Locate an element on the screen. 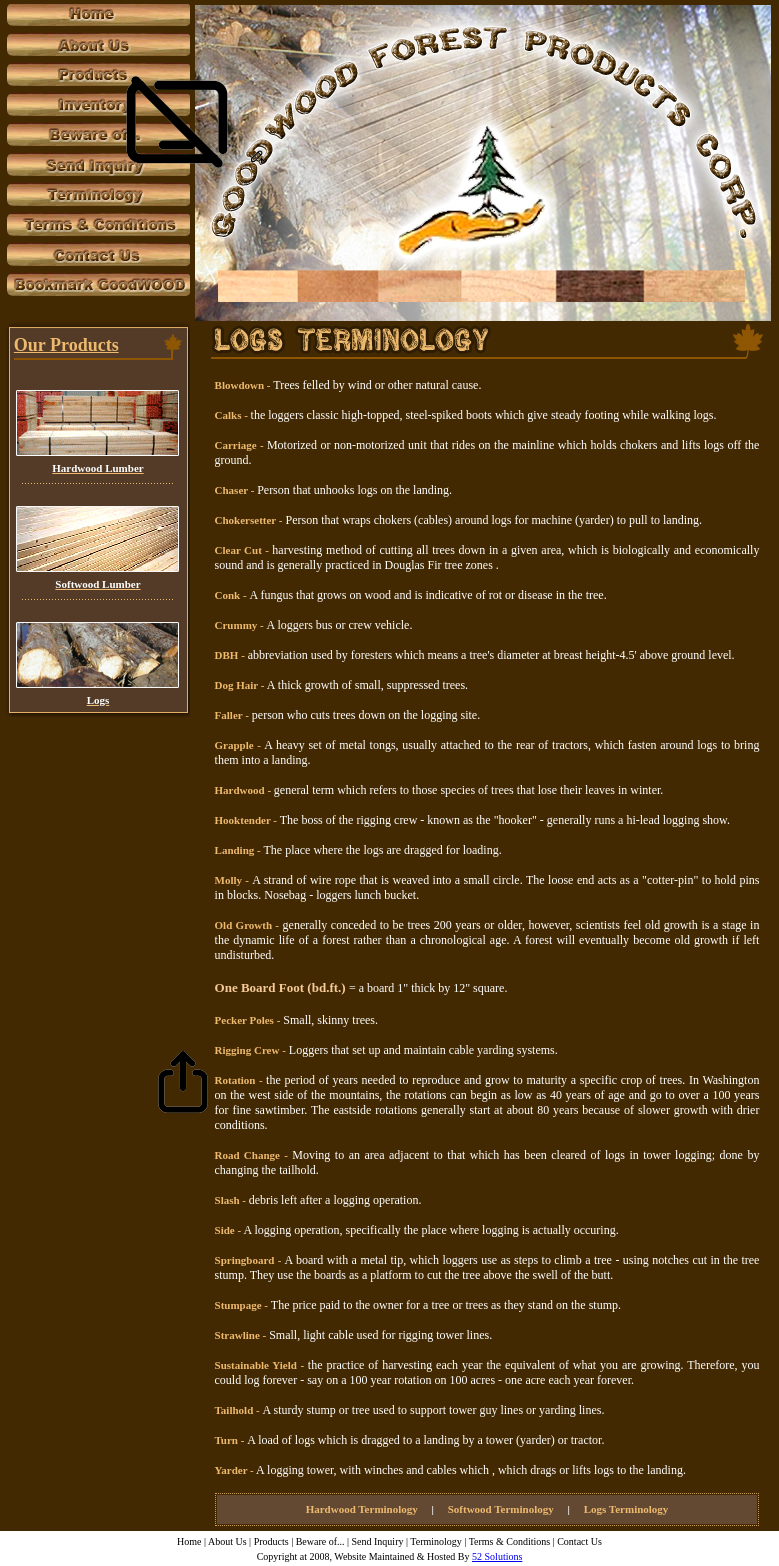 This screenshot has height=1566, width=779. share this content is located at coordinates (183, 1082).